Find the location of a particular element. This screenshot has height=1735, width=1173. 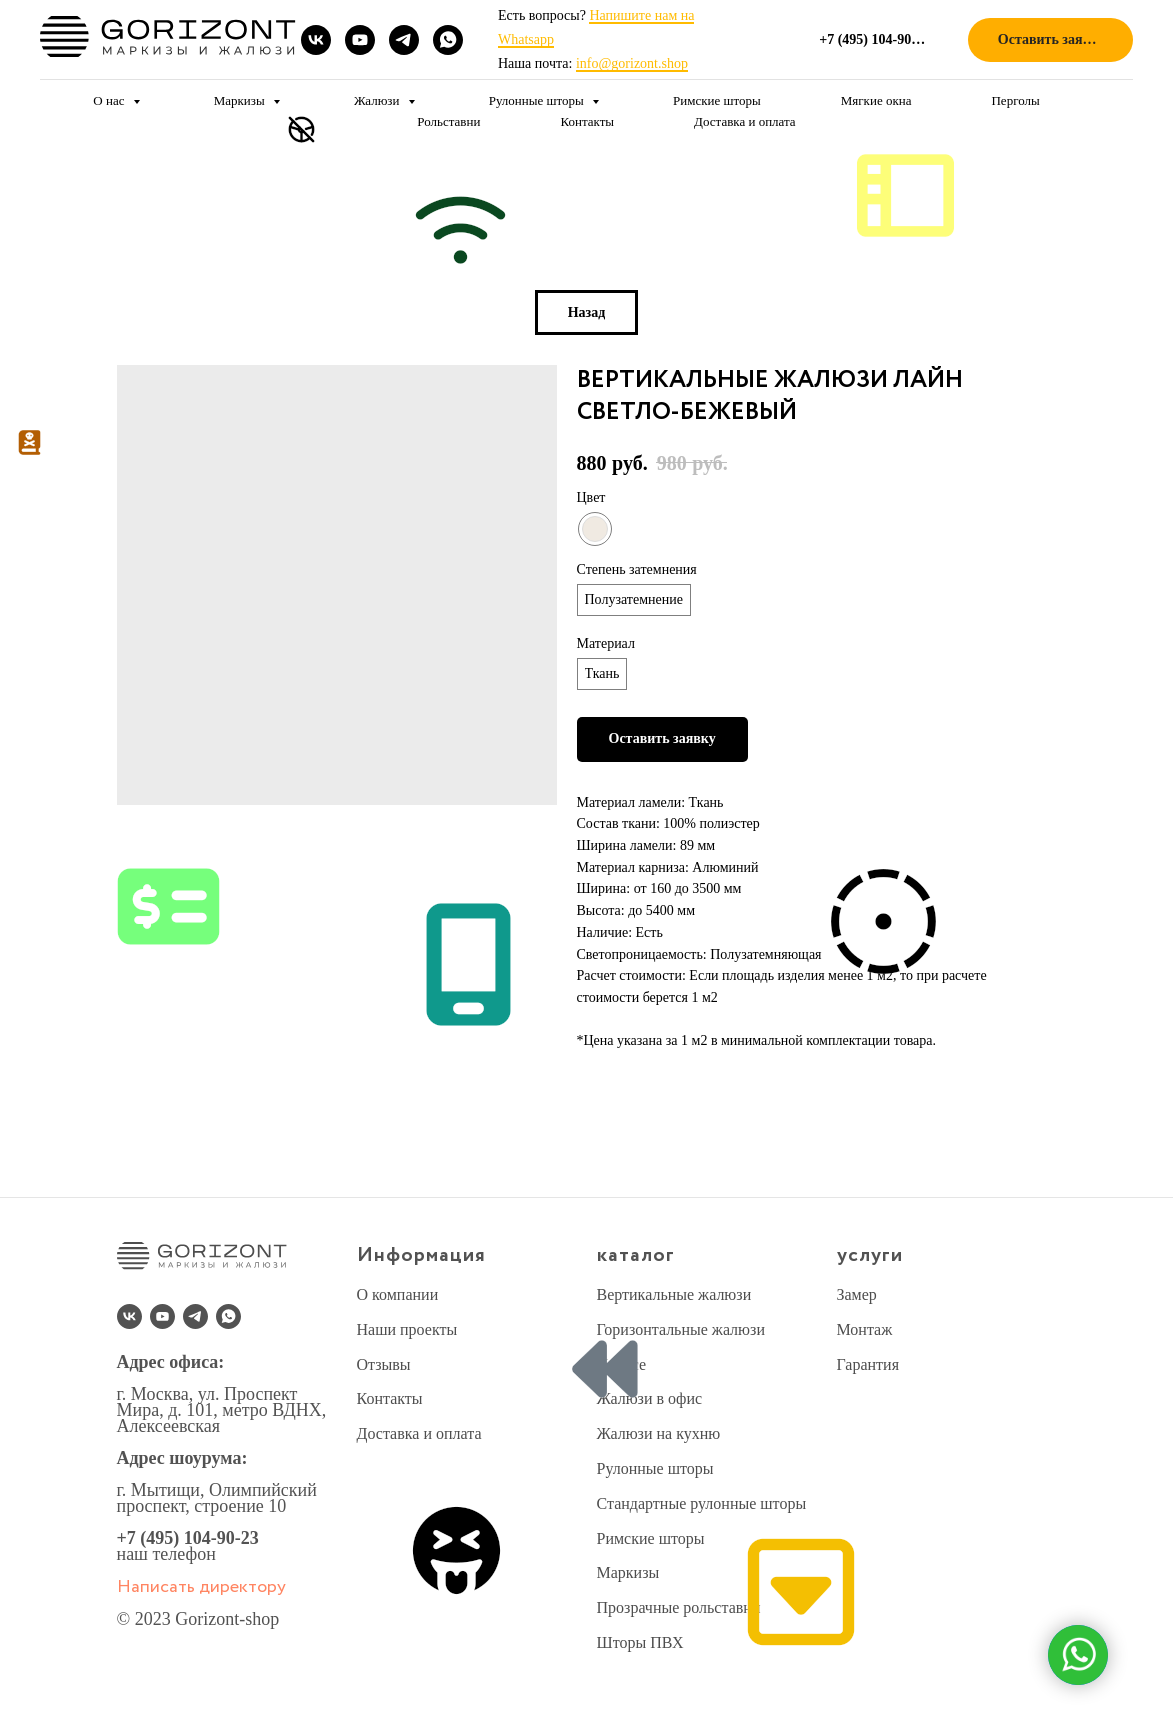

expand dropdown menu is located at coordinates (801, 1592).